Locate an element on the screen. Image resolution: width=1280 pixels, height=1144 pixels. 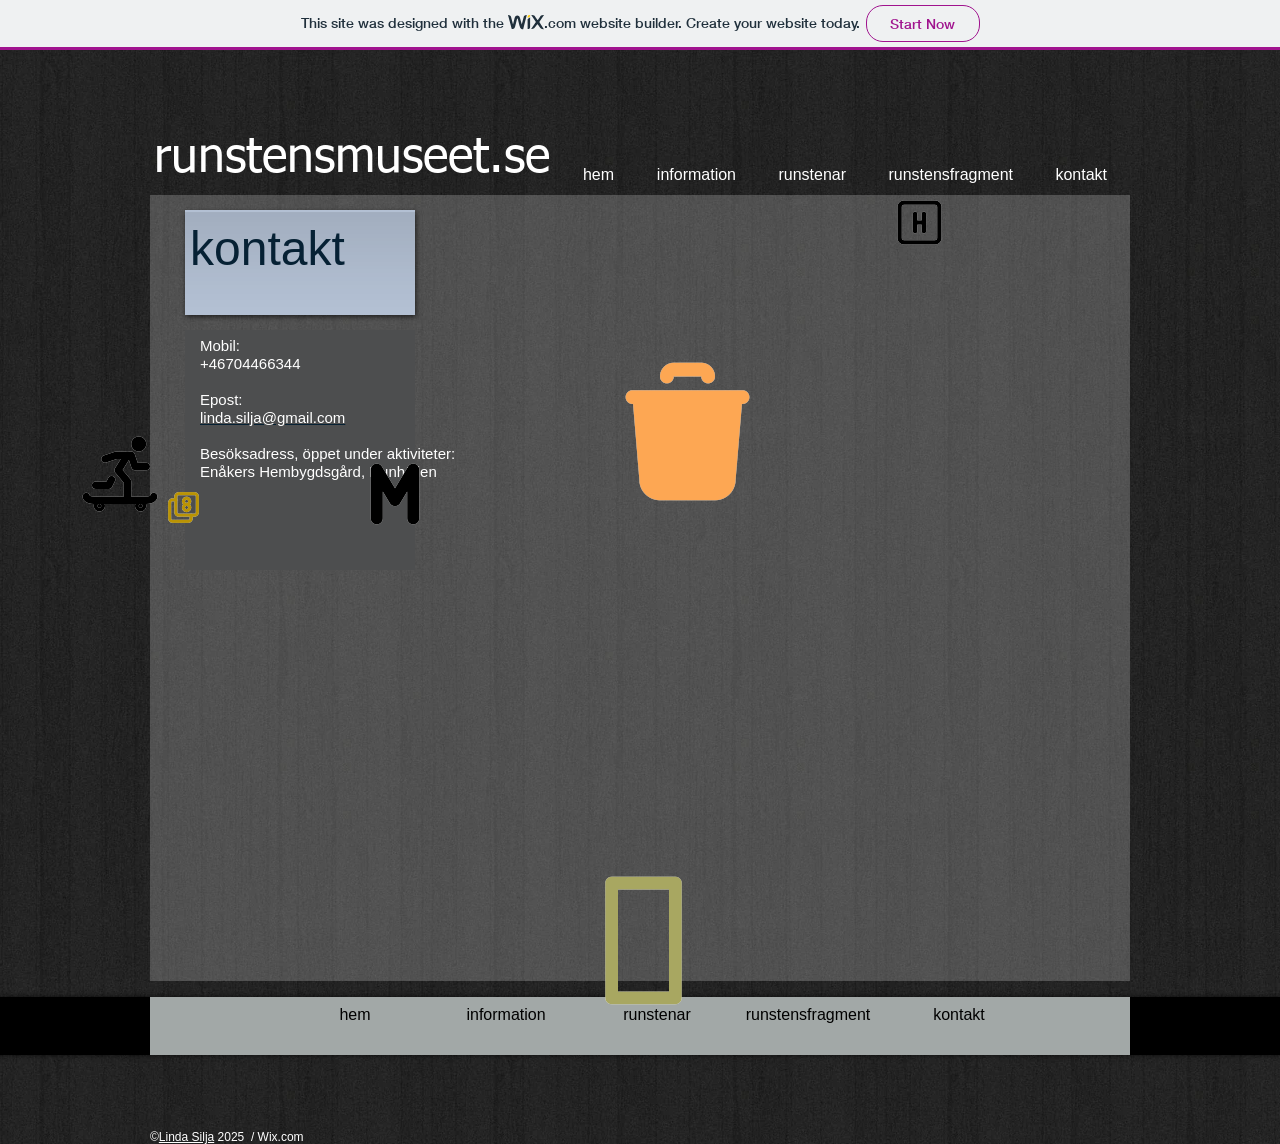
browse skateboarding or action sports content is located at coordinates (120, 474).